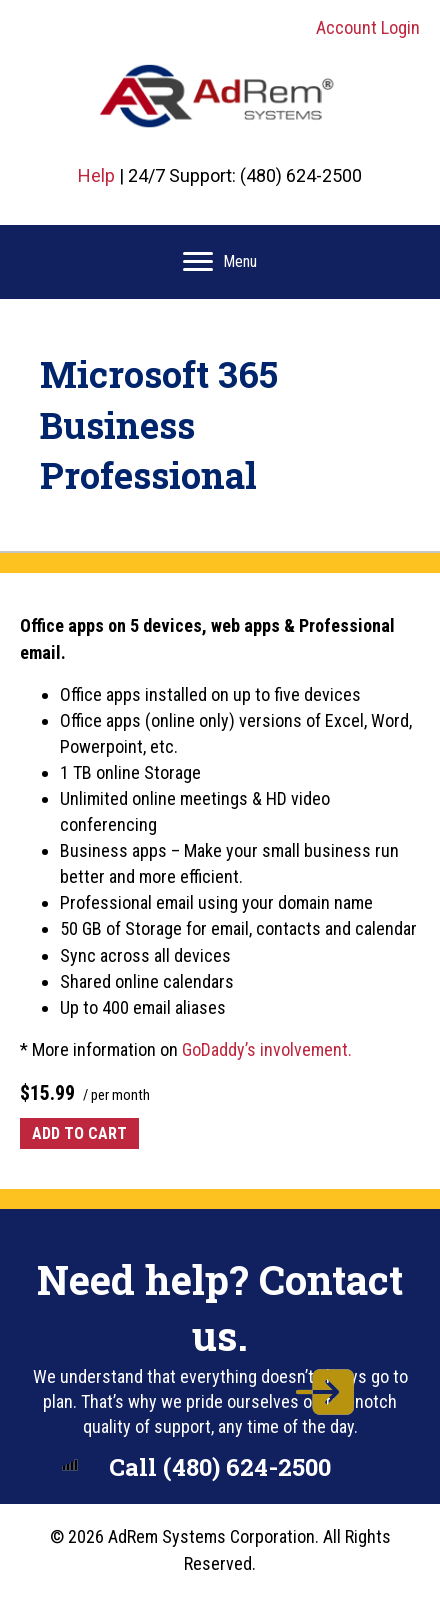 Image resolution: width=440 pixels, height=1613 pixels. What do you see at coordinates (325, 1392) in the screenshot?
I see `log in or sign in to your account` at bounding box center [325, 1392].